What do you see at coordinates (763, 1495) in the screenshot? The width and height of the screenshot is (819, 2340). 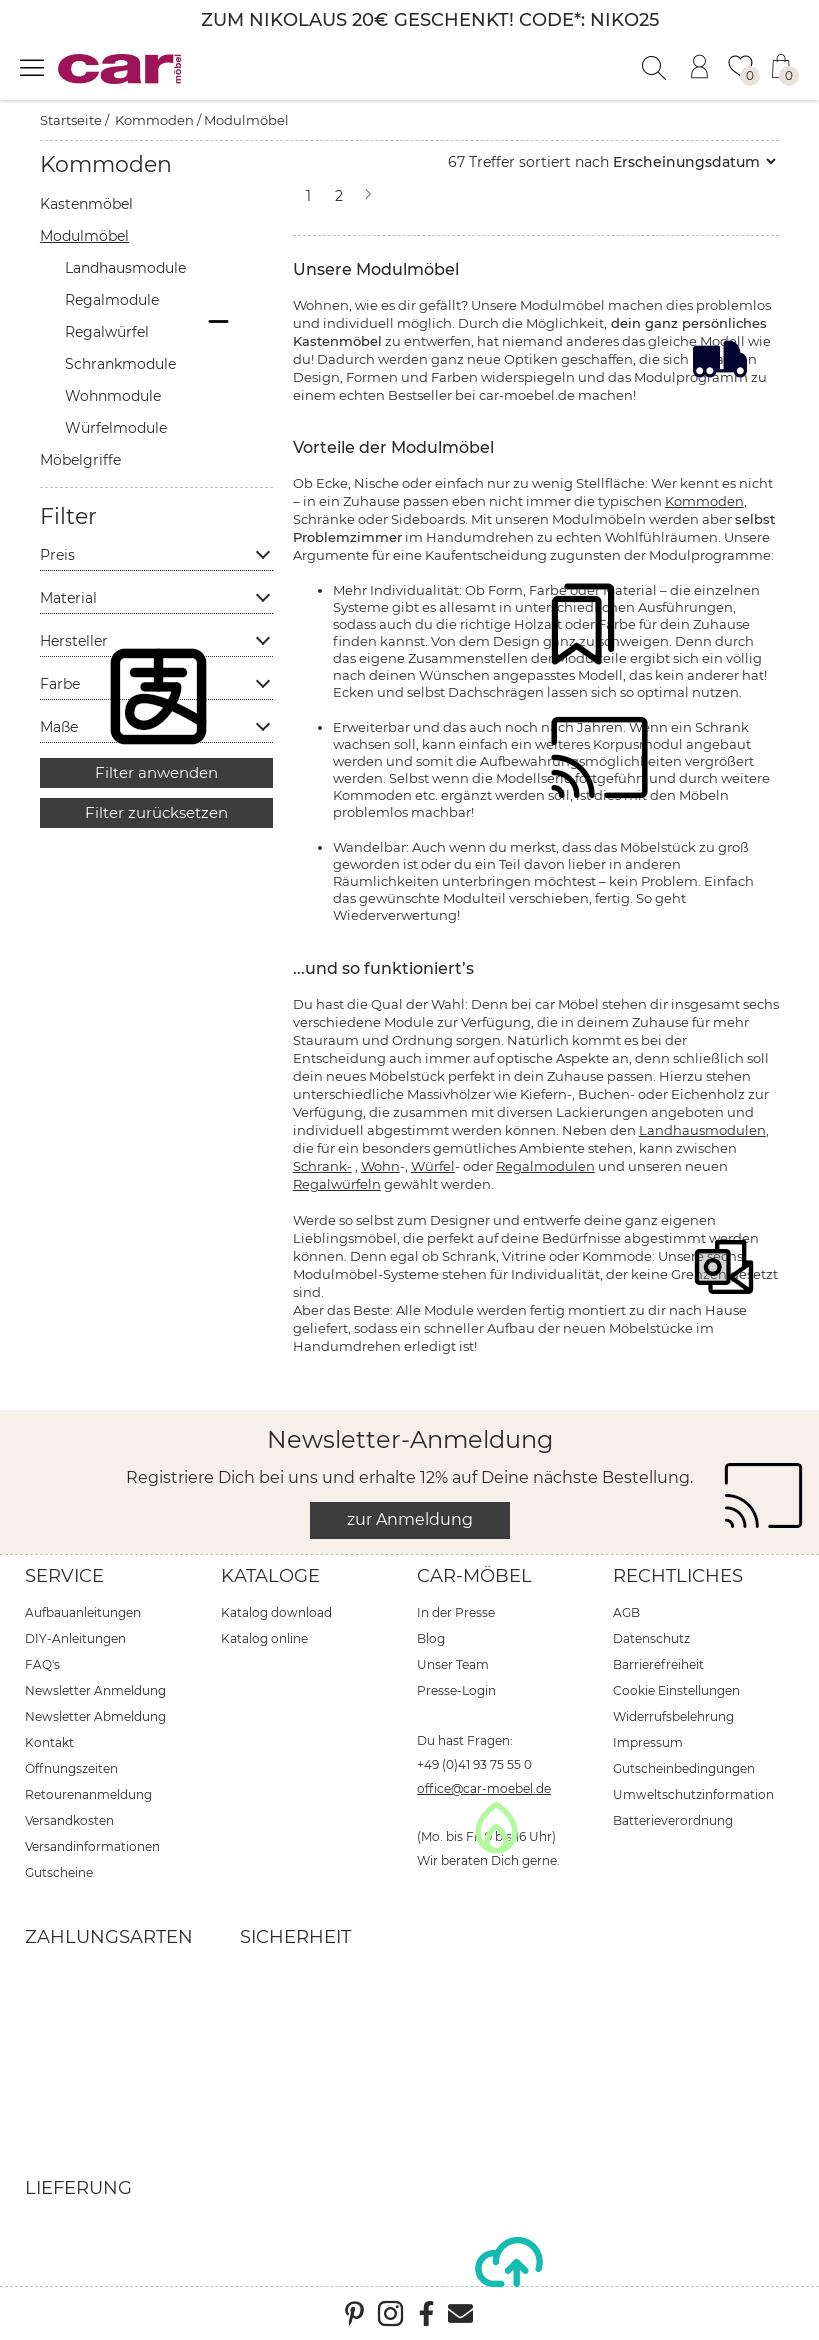 I see `cast your screen to another device` at bounding box center [763, 1495].